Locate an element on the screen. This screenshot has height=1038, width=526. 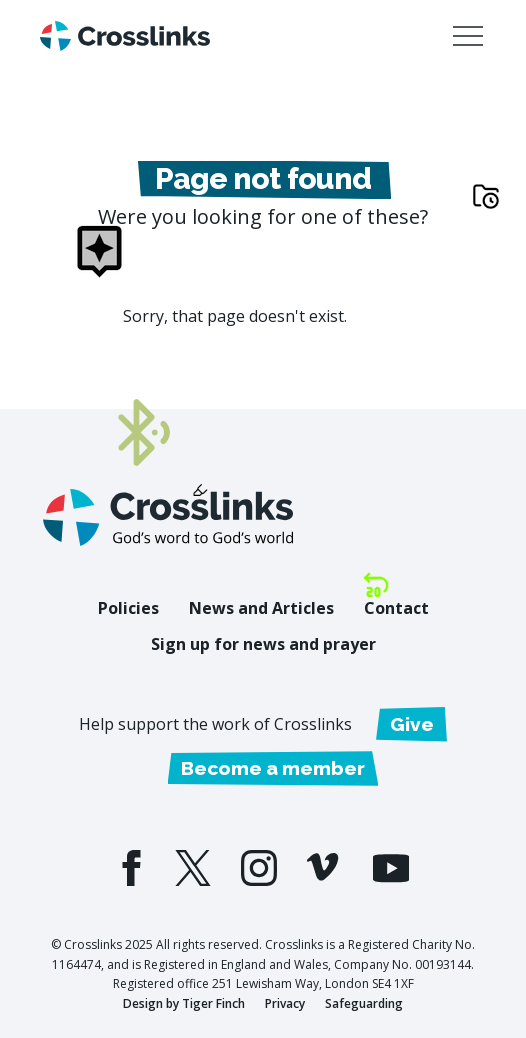
skip backward 20 seconds is located at coordinates (375, 585).